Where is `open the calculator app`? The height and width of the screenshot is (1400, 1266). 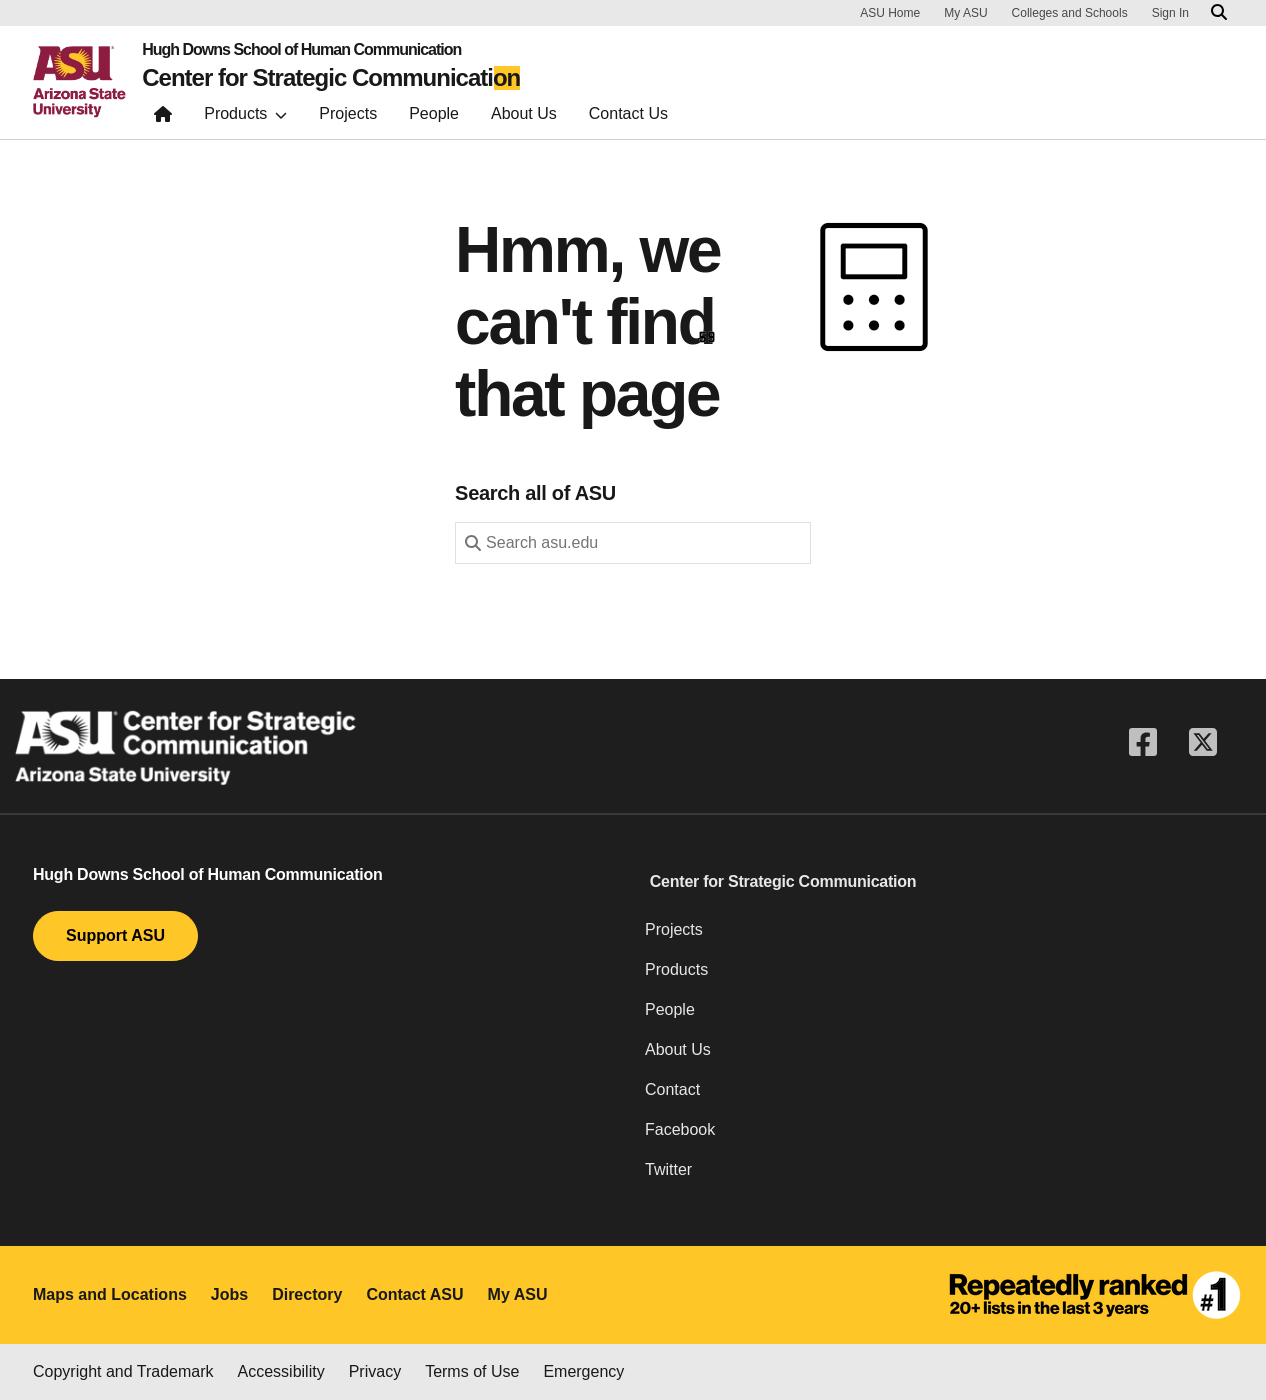
open the calculator app is located at coordinates (874, 287).